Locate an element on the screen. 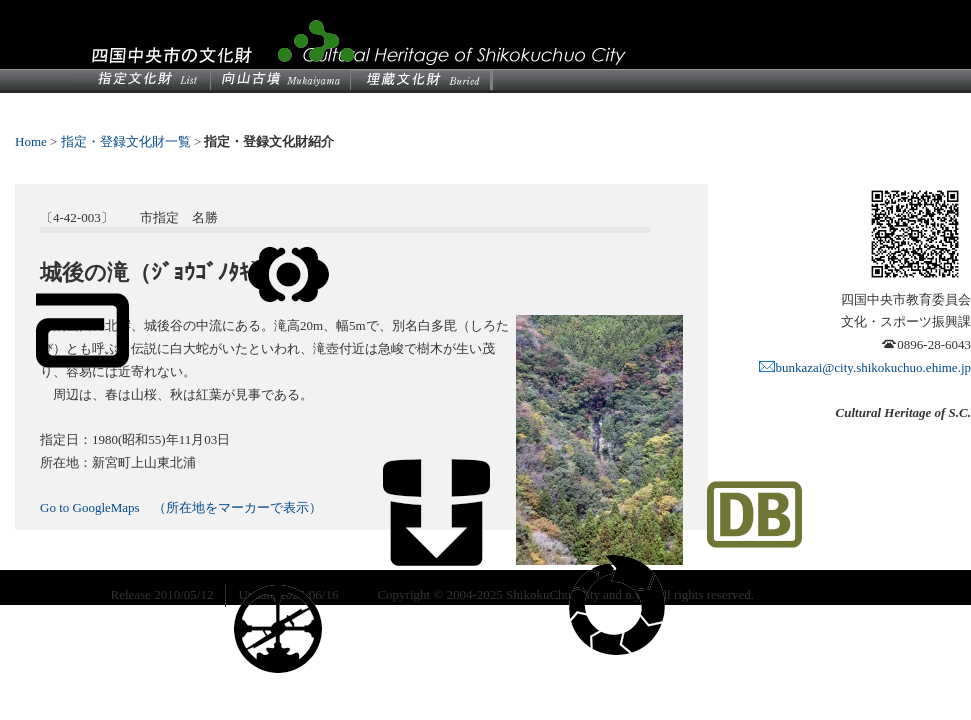  react router library logo is located at coordinates (316, 41).